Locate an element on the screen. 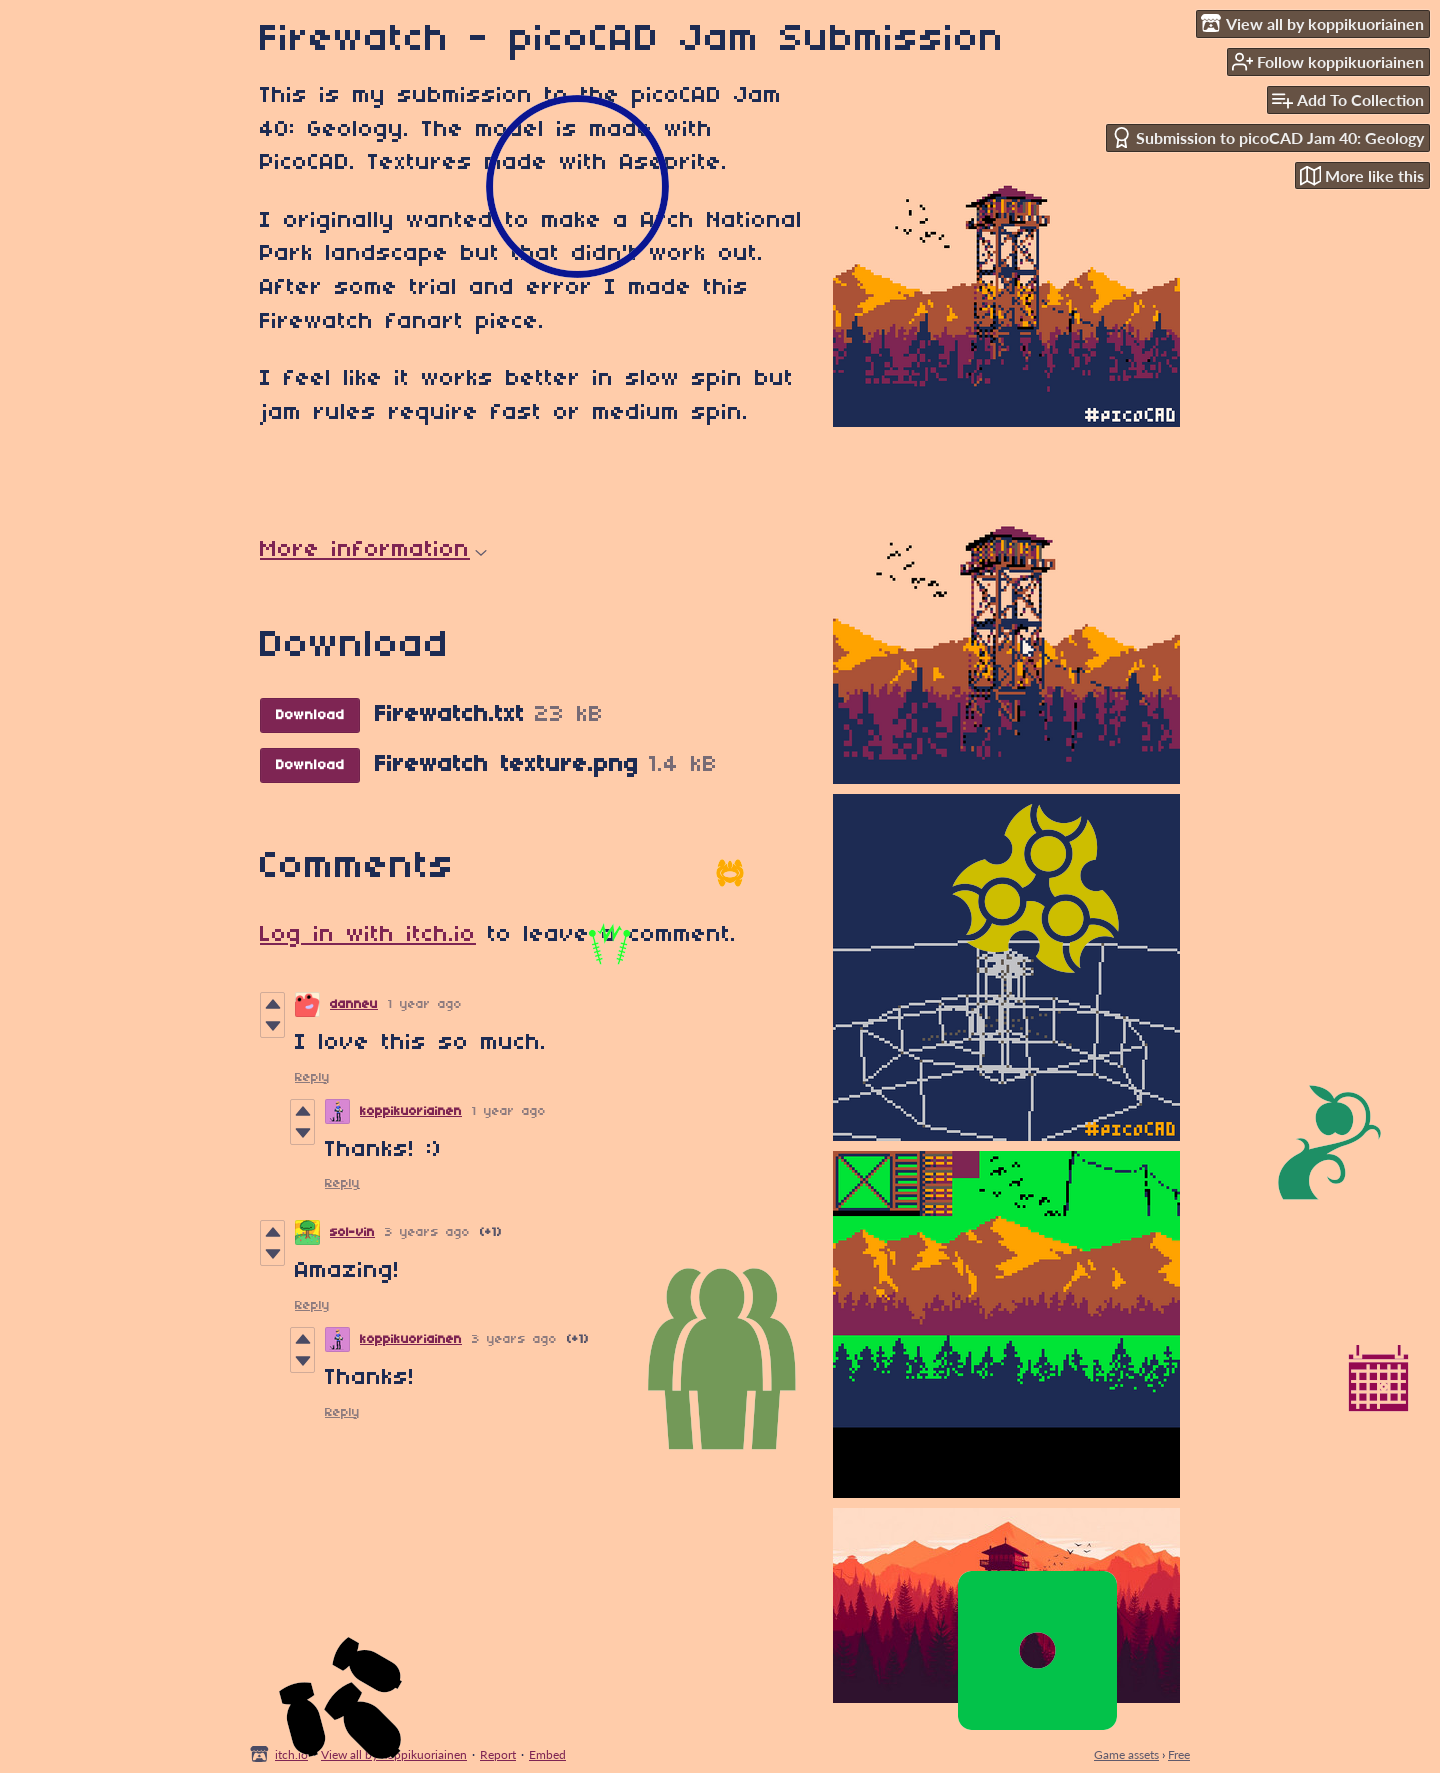 Image resolution: width=1440 pixels, height=1773 pixels. backup or sync your team data is located at coordinates (722, 1358).